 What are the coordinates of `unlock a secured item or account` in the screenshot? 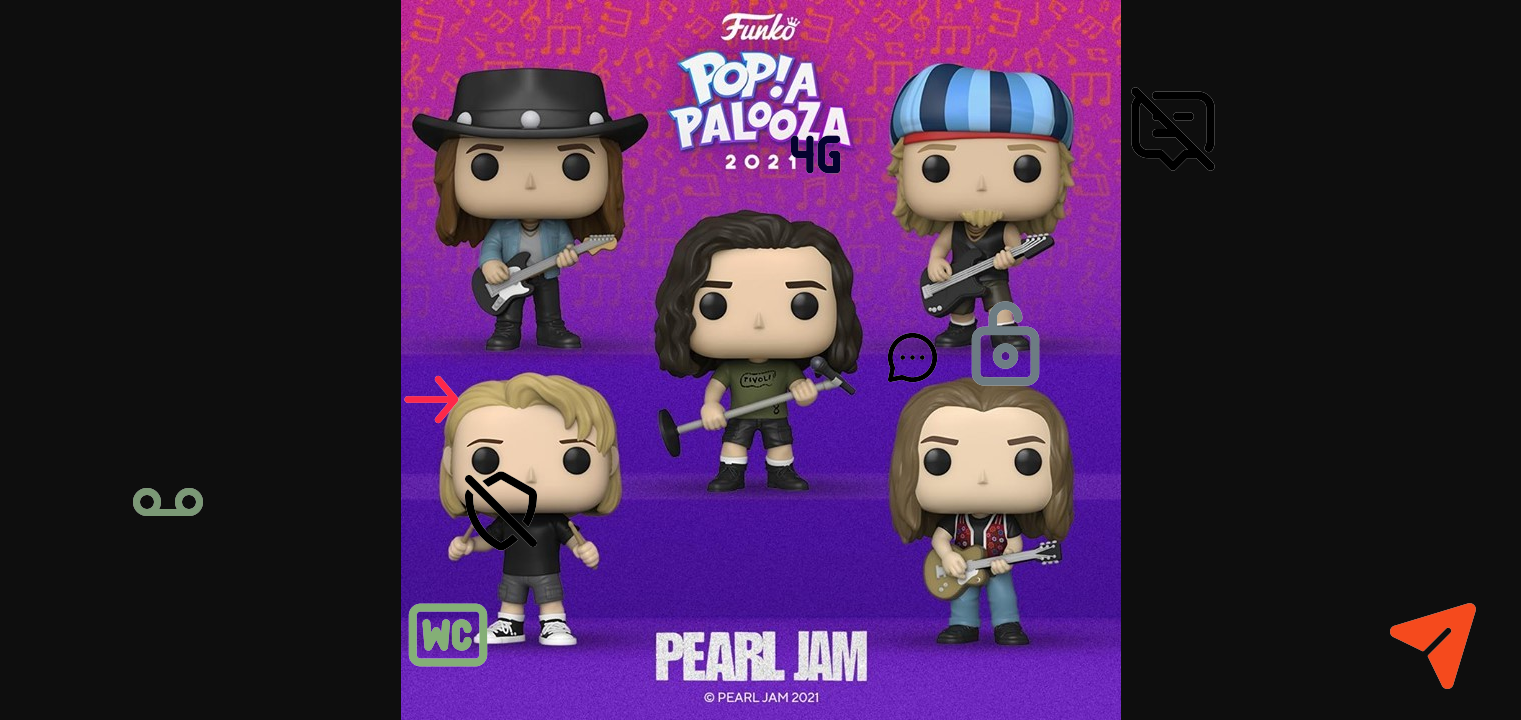 It's located at (1005, 343).